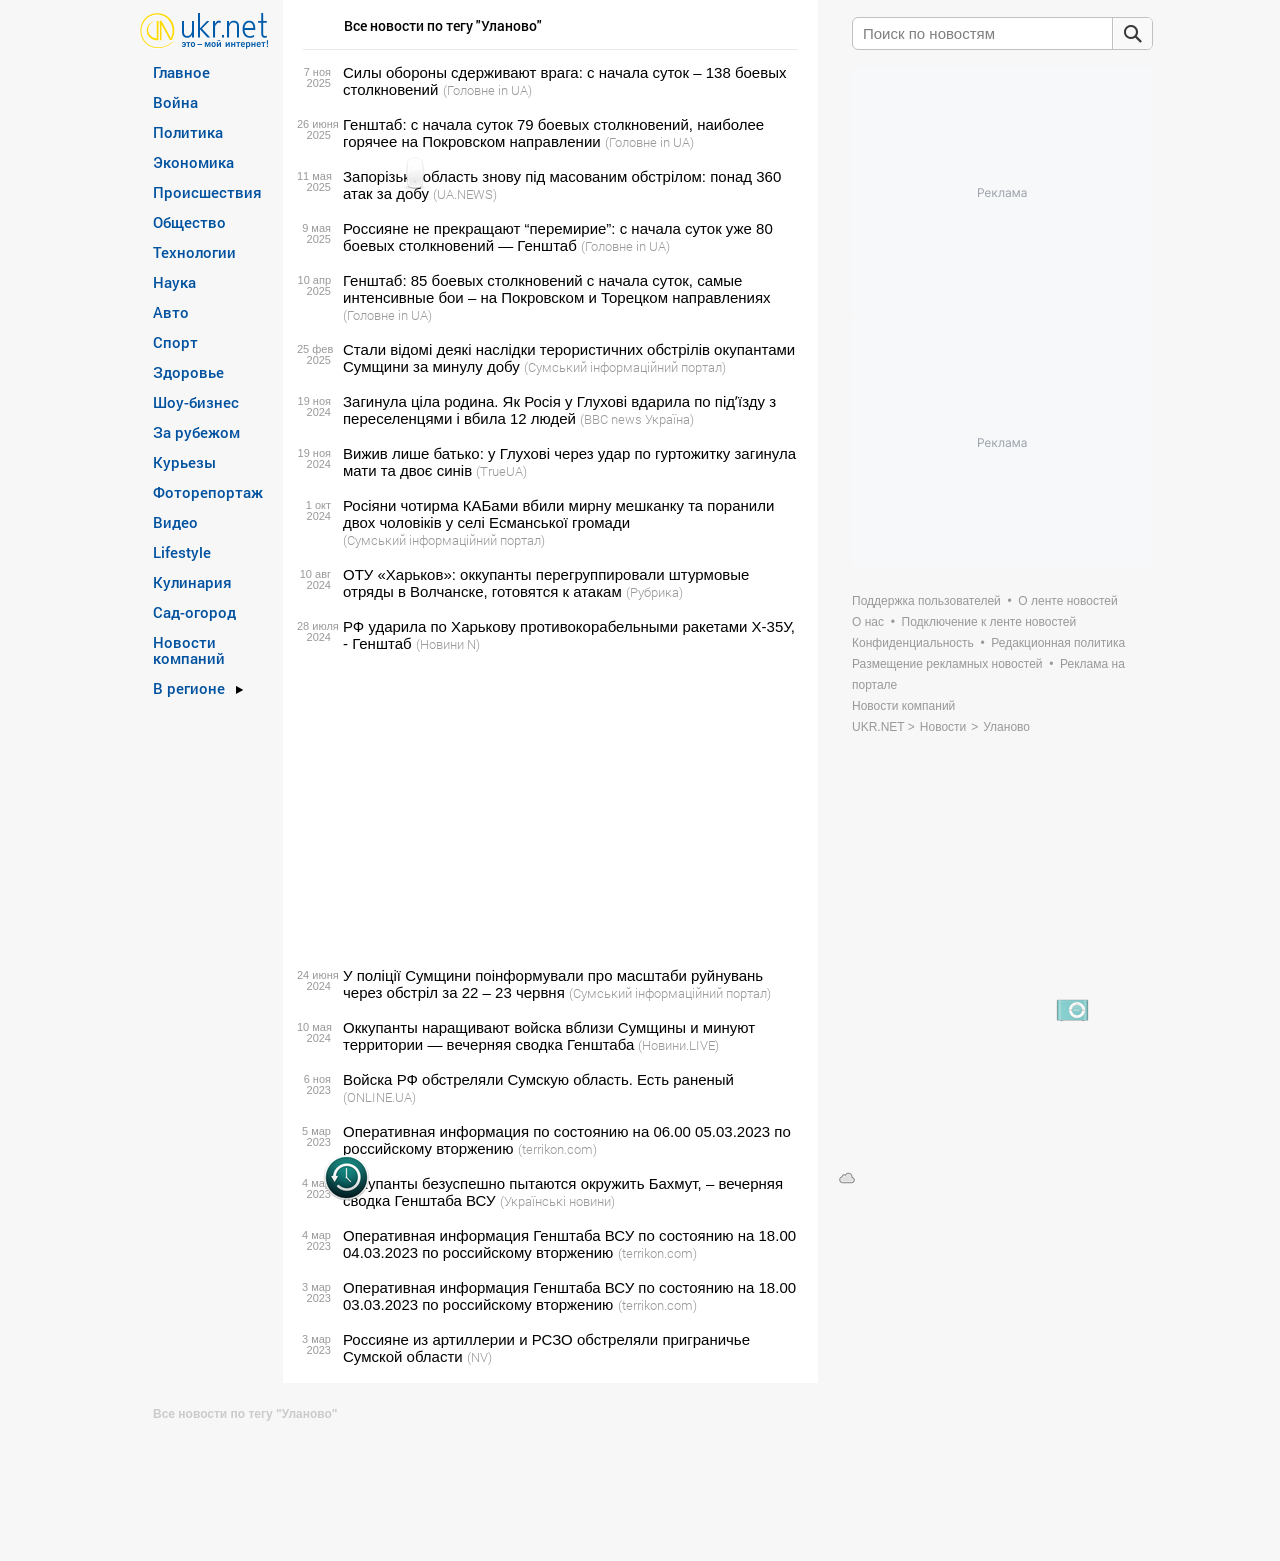 Image resolution: width=1280 pixels, height=1561 pixels. I want to click on iPod shuffle device connected, so click(1072, 1004).